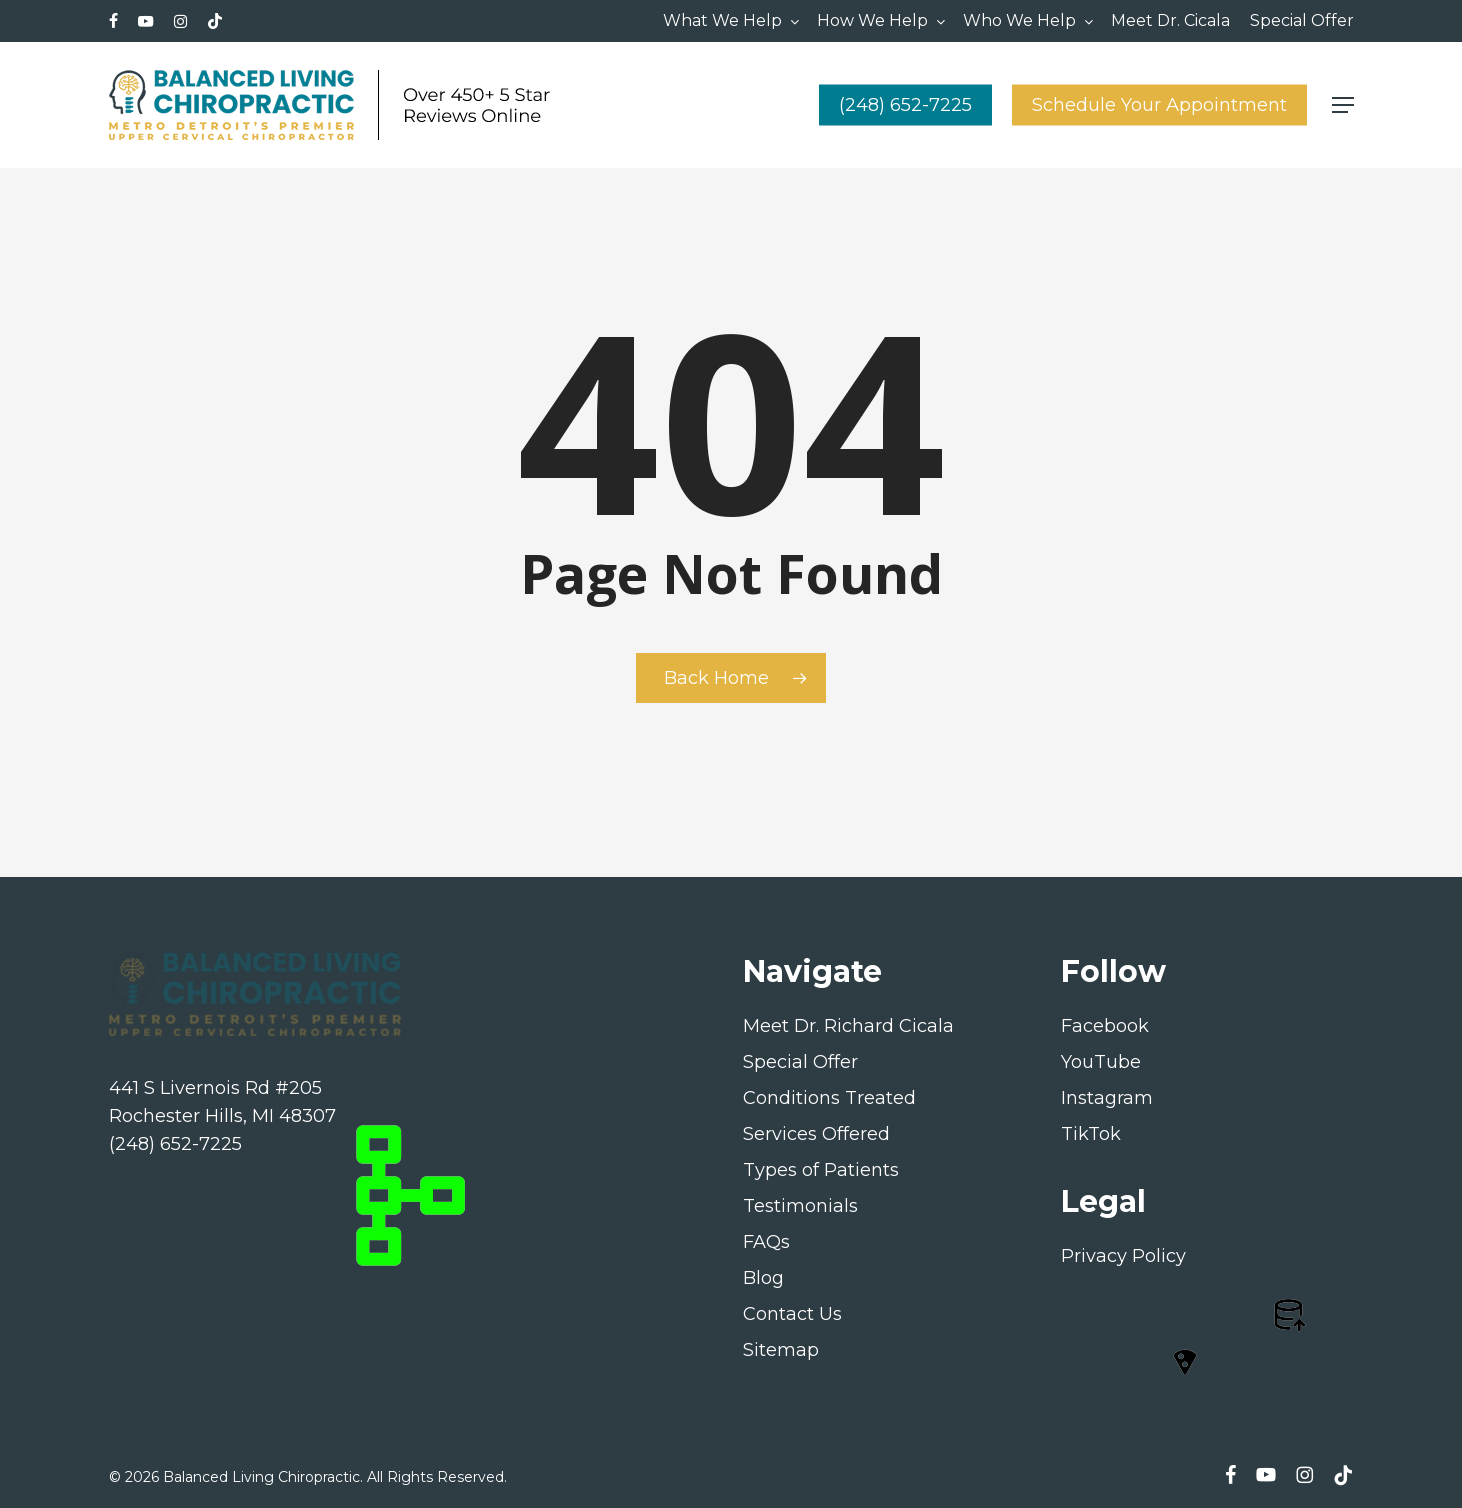 The width and height of the screenshot is (1462, 1508). What do you see at coordinates (407, 1195) in the screenshot?
I see `view database schema structure` at bounding box center [407, 1195].